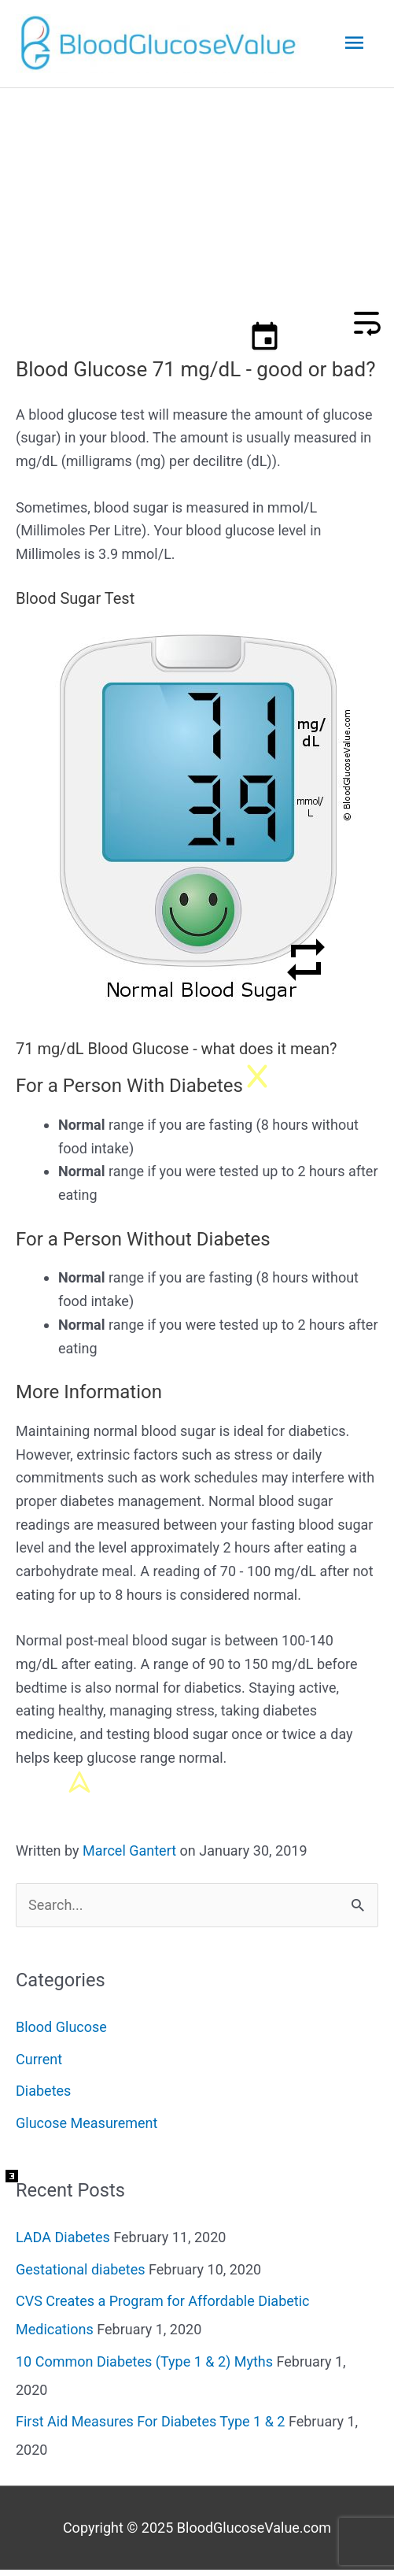  What do you see at coordinates (366, 323) in the screenshot?
I see `toggle text wrapping in a document or editor` at bounding box center [366, 323].